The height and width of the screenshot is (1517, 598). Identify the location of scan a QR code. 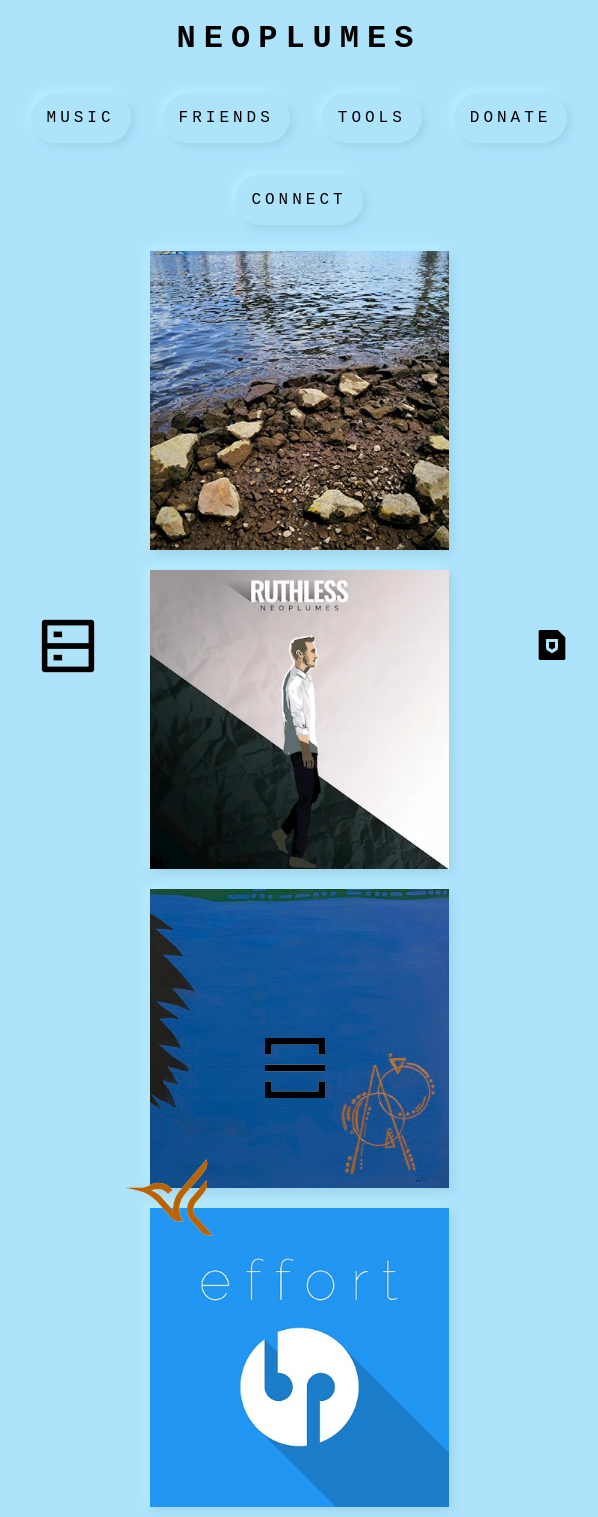
(295, 1068).